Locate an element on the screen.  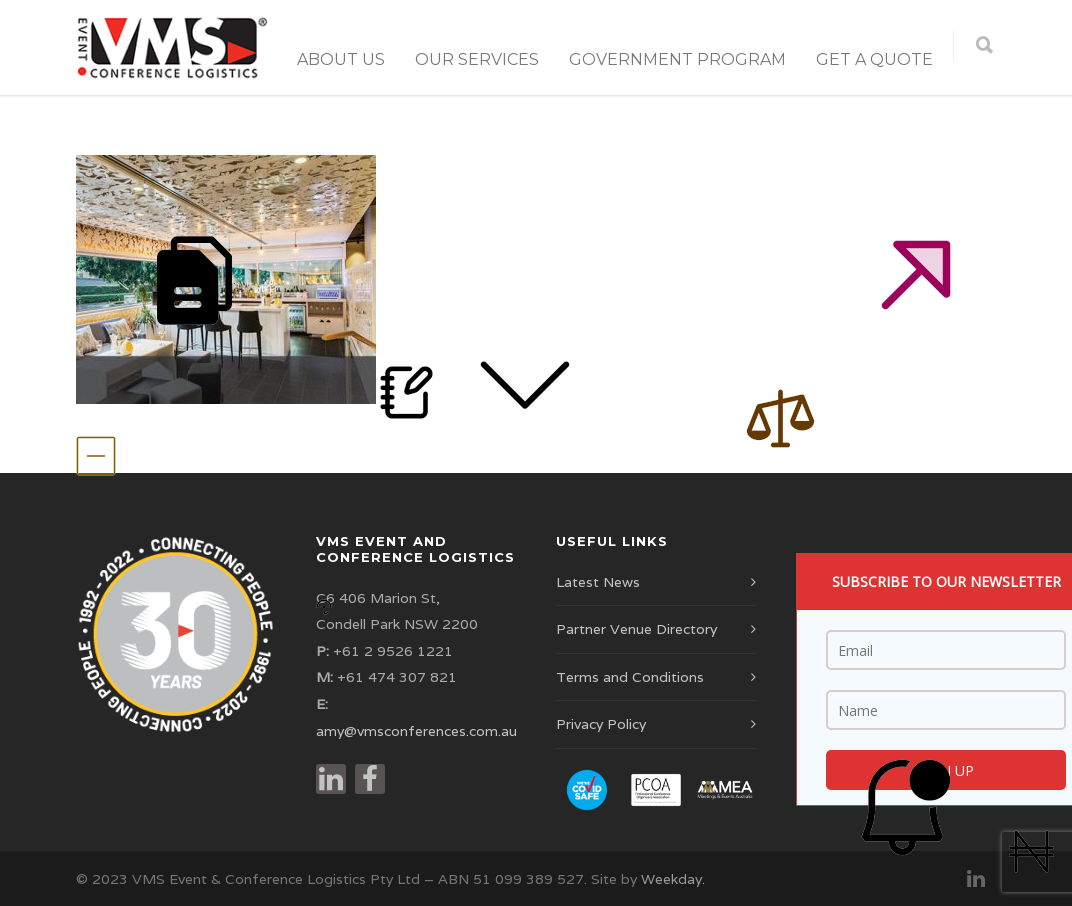
view weather protection or rain forecast is located at coordinates (324, 607).